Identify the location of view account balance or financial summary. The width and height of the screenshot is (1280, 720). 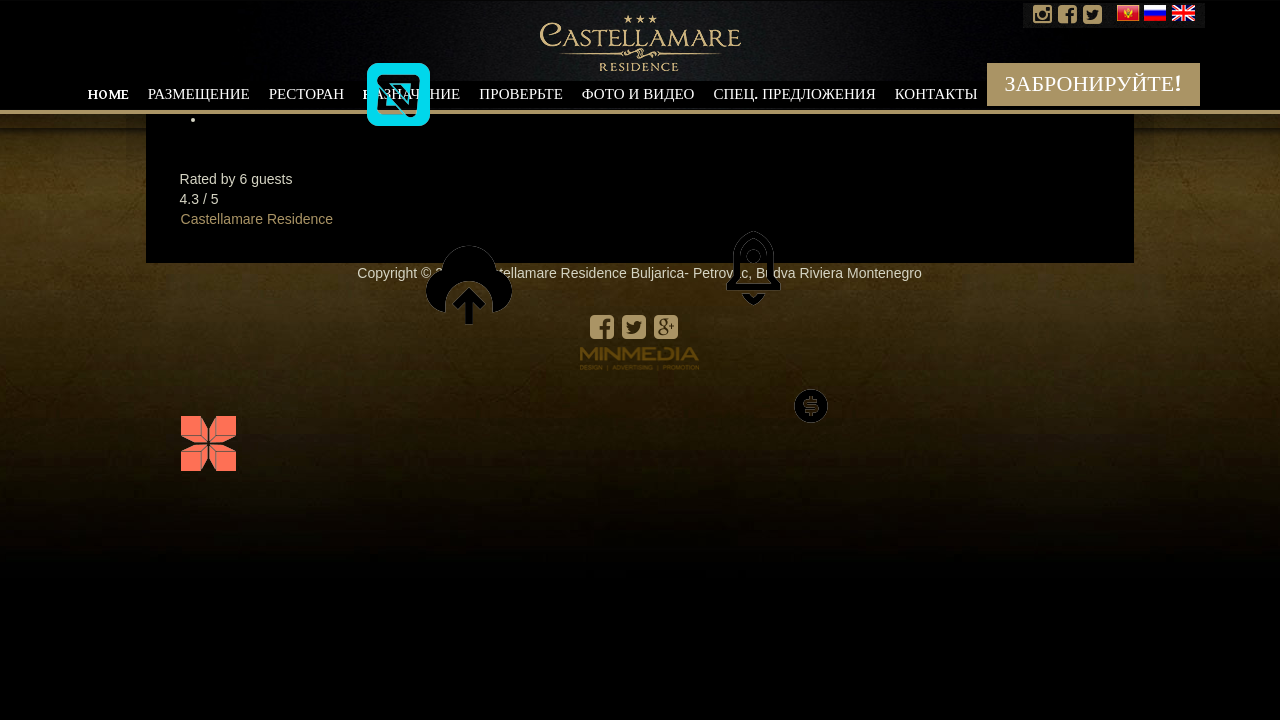
(811, 406).